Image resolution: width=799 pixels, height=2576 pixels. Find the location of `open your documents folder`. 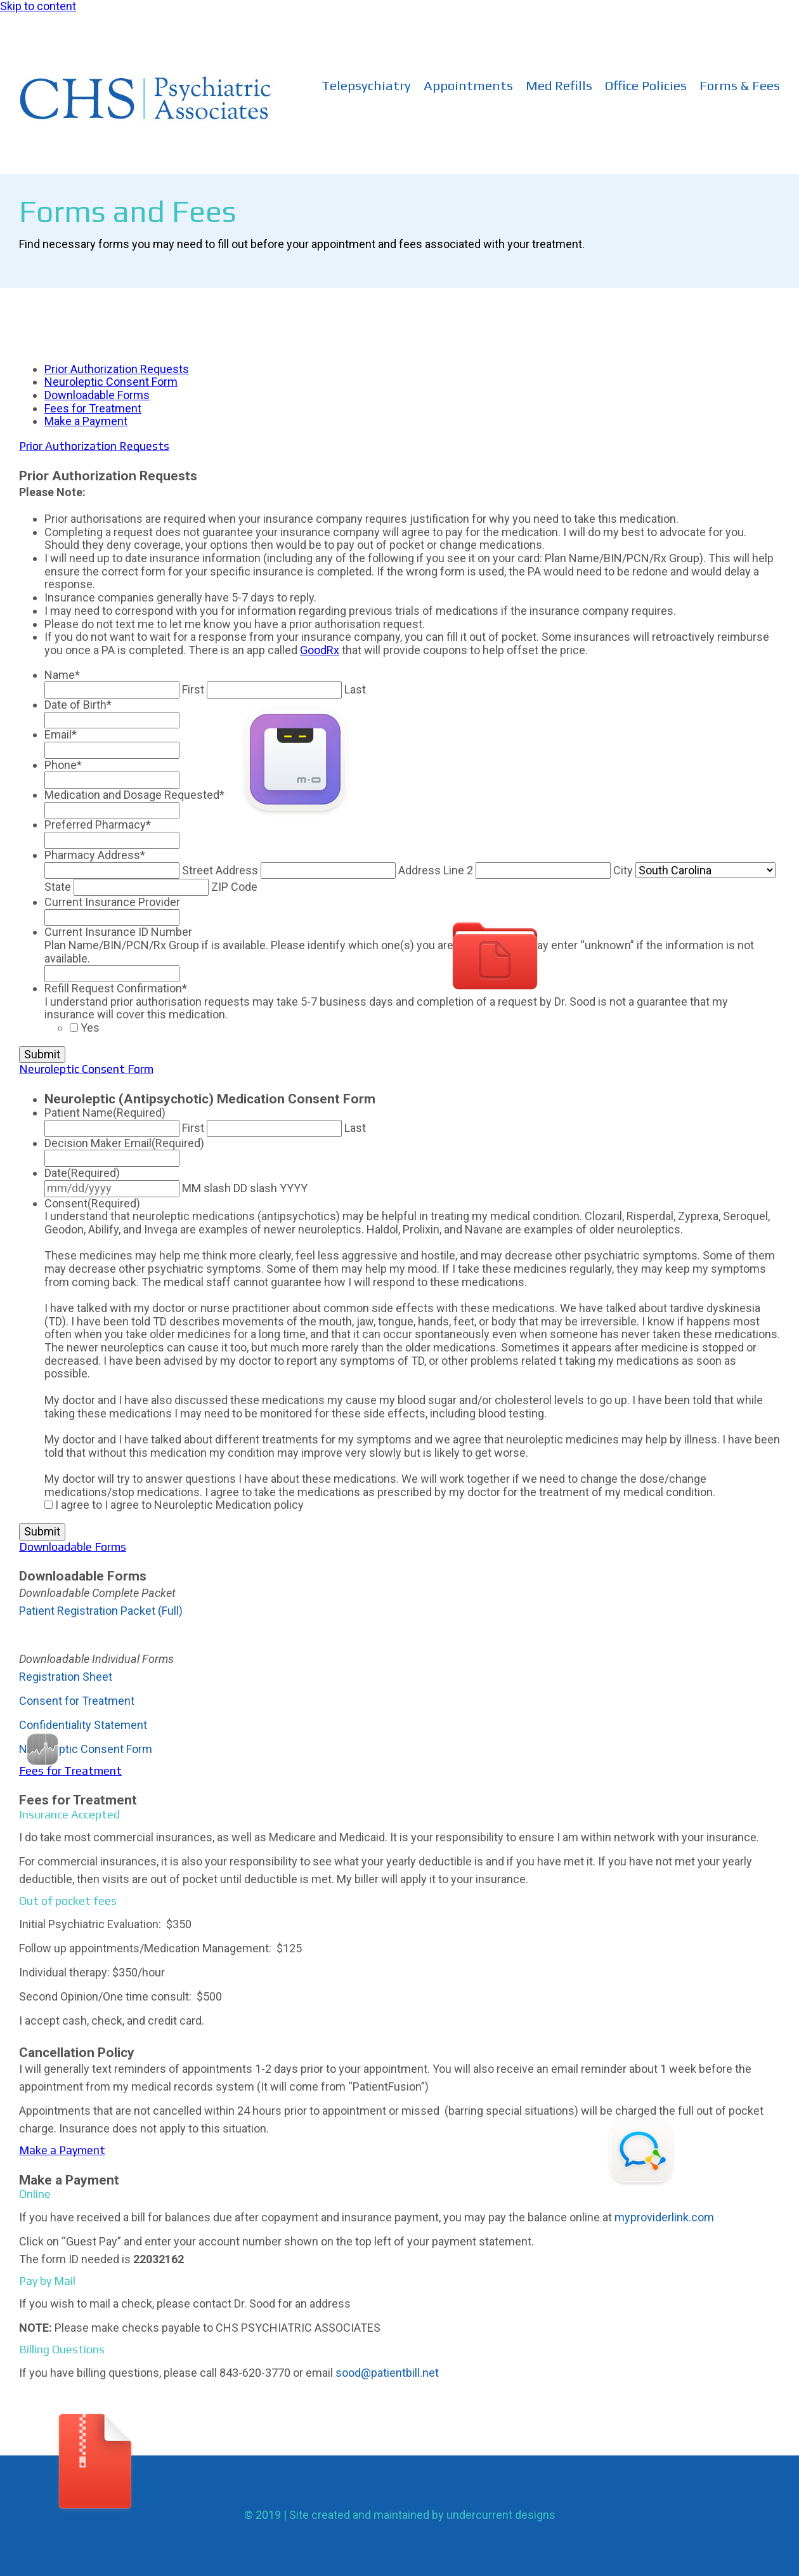

open your documents folder is located at coordinates (495, 956).